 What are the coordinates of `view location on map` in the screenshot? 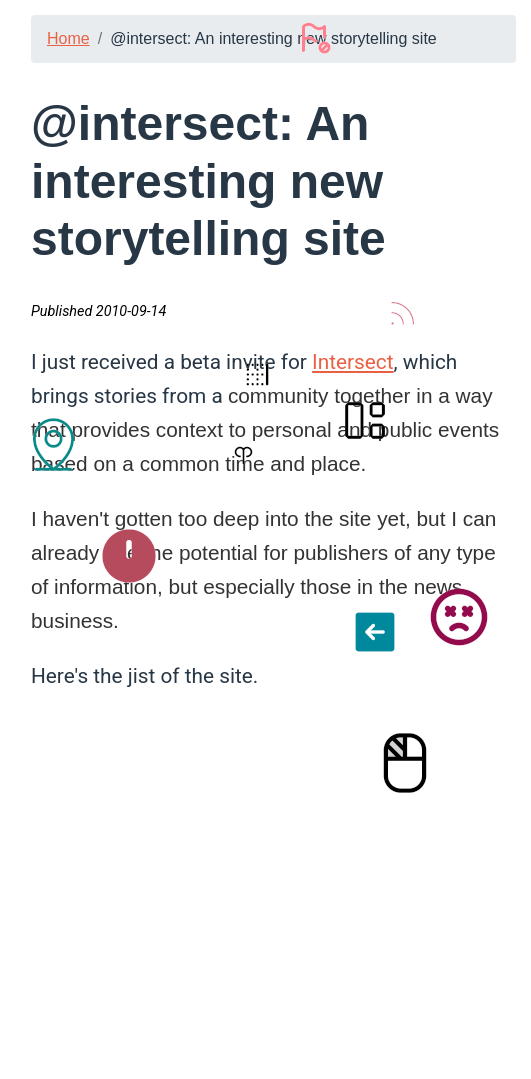 It's located at (53, 444).